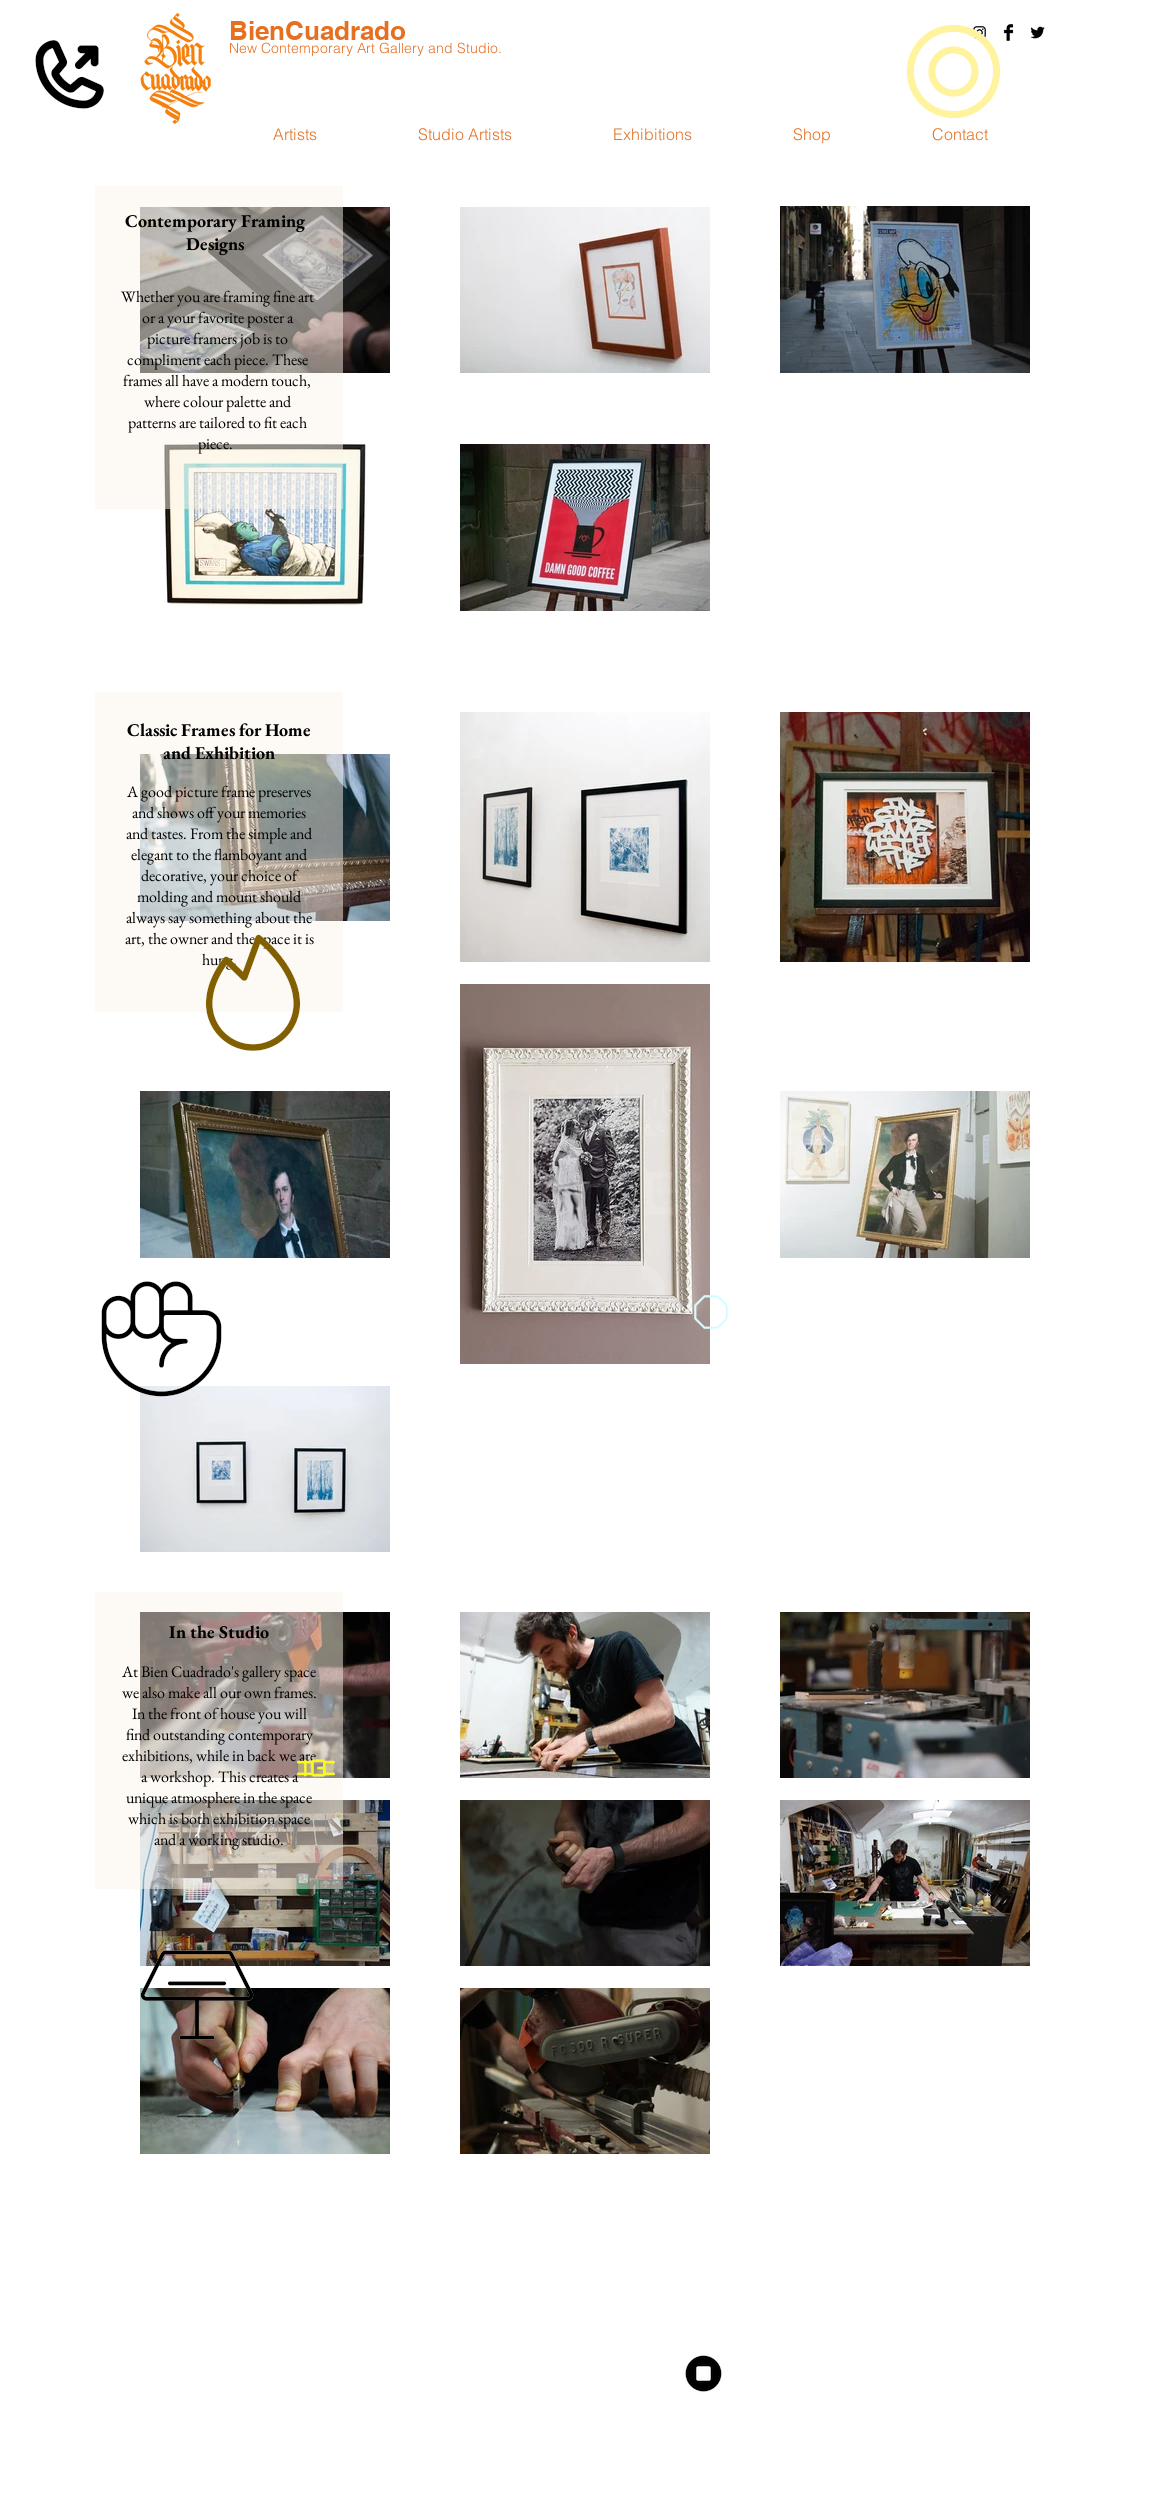 The image size is (1170, 2515). Describe the element at coordinates (71, 73) in the screenshot. I see `make an outgoing call` at that location.